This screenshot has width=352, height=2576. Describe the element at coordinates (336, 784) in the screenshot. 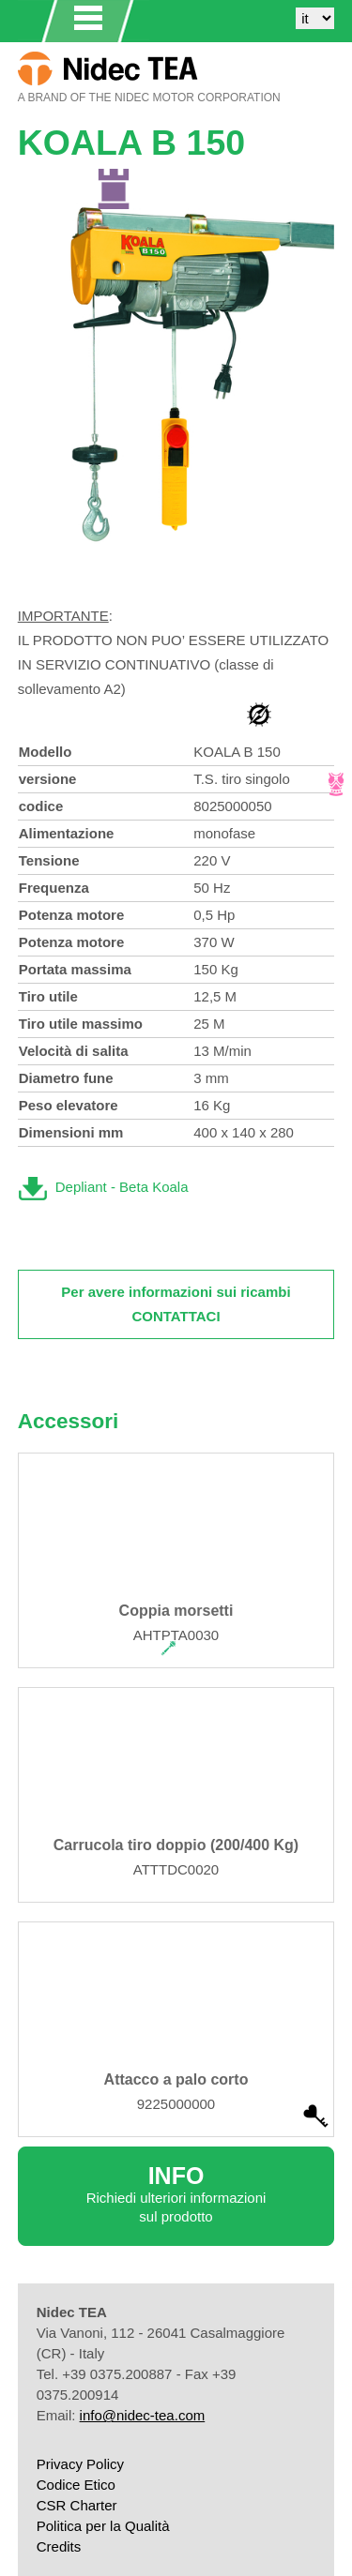

I see `equip leather armor to your character` at that location.